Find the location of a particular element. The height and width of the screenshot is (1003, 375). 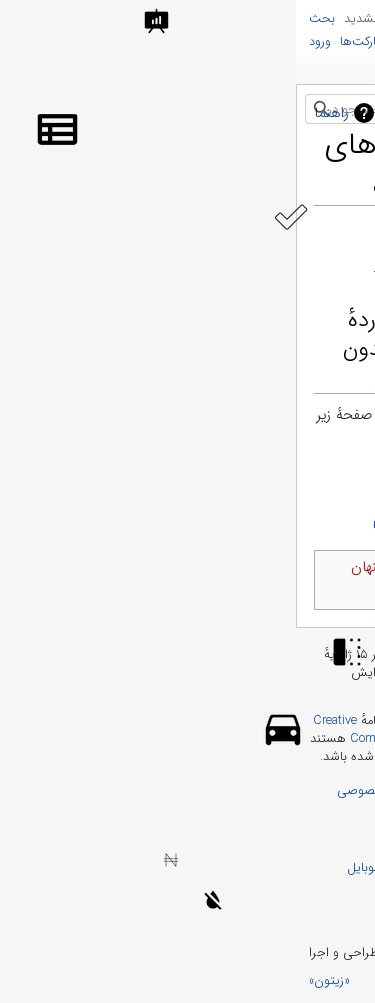

align content to the left is located at coordinates (347, 652).